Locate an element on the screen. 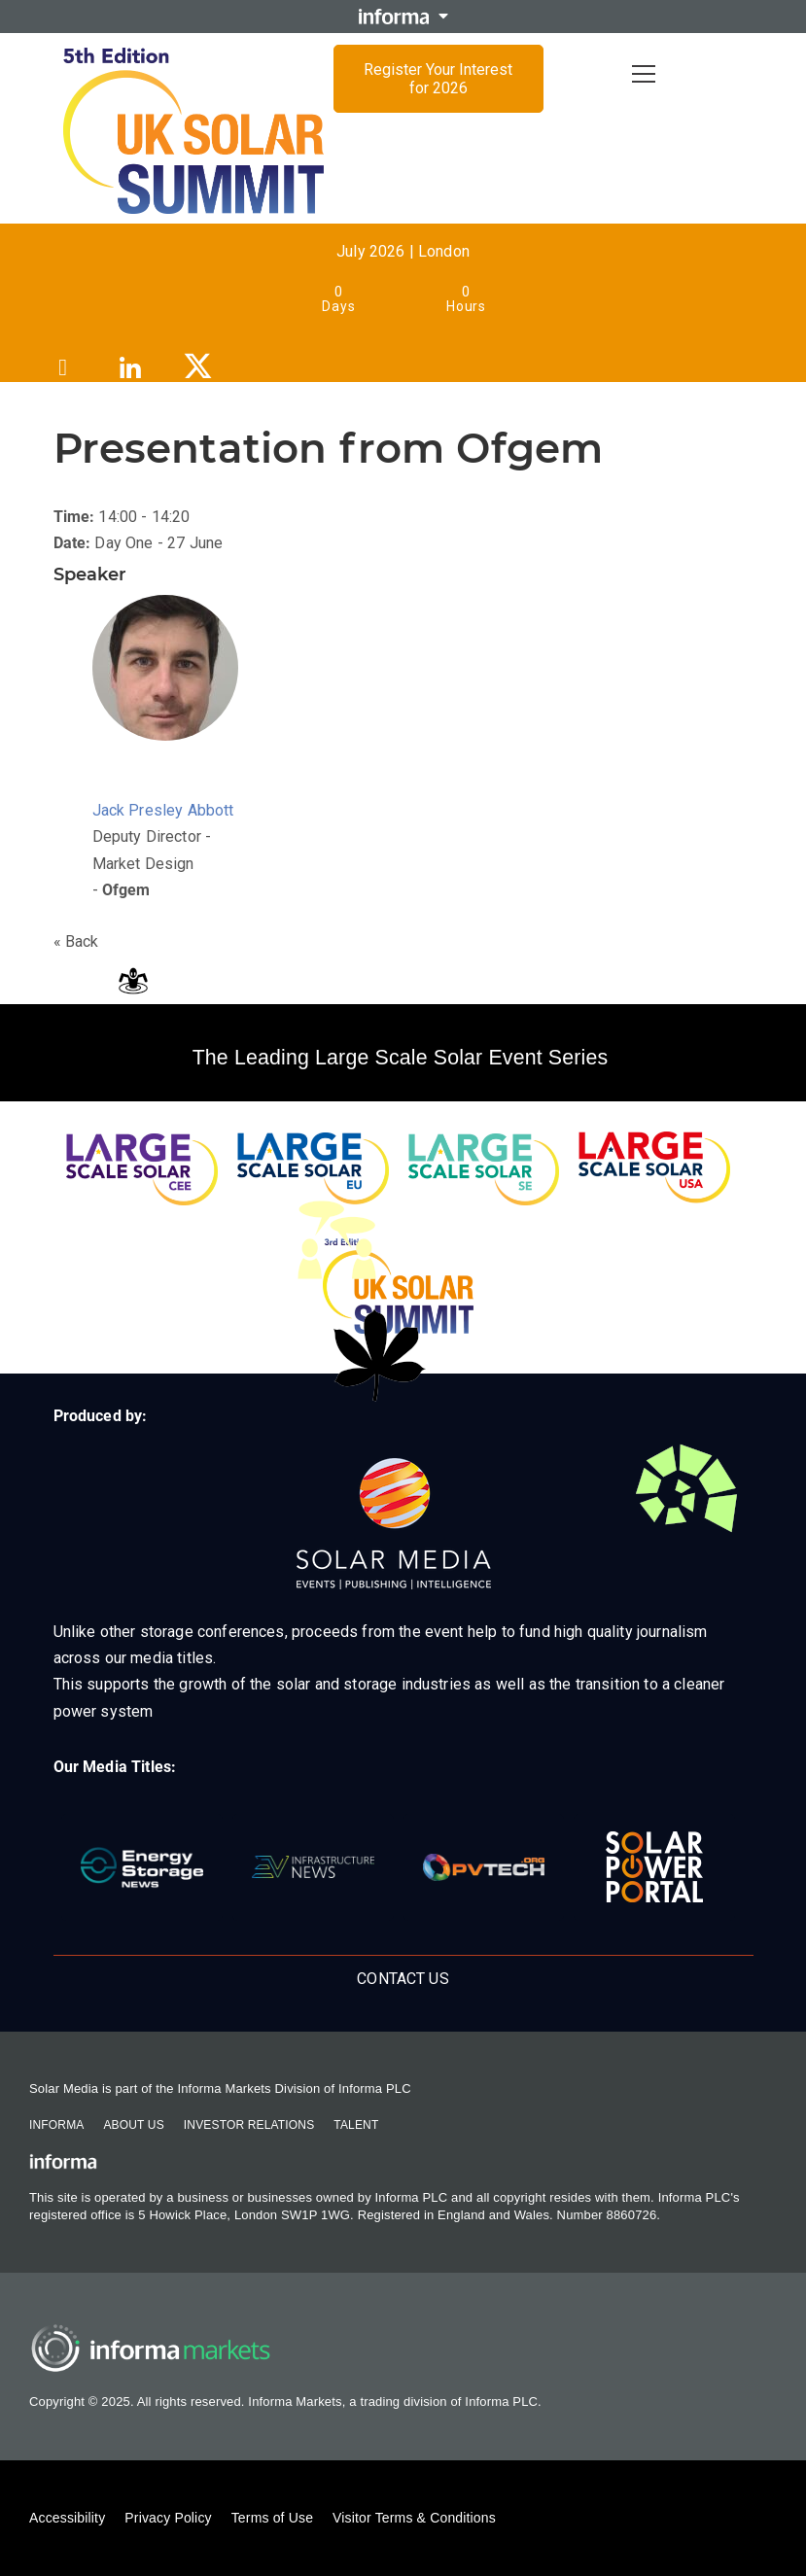  nature or plant category indicator is located at coordinates (379, 1354).